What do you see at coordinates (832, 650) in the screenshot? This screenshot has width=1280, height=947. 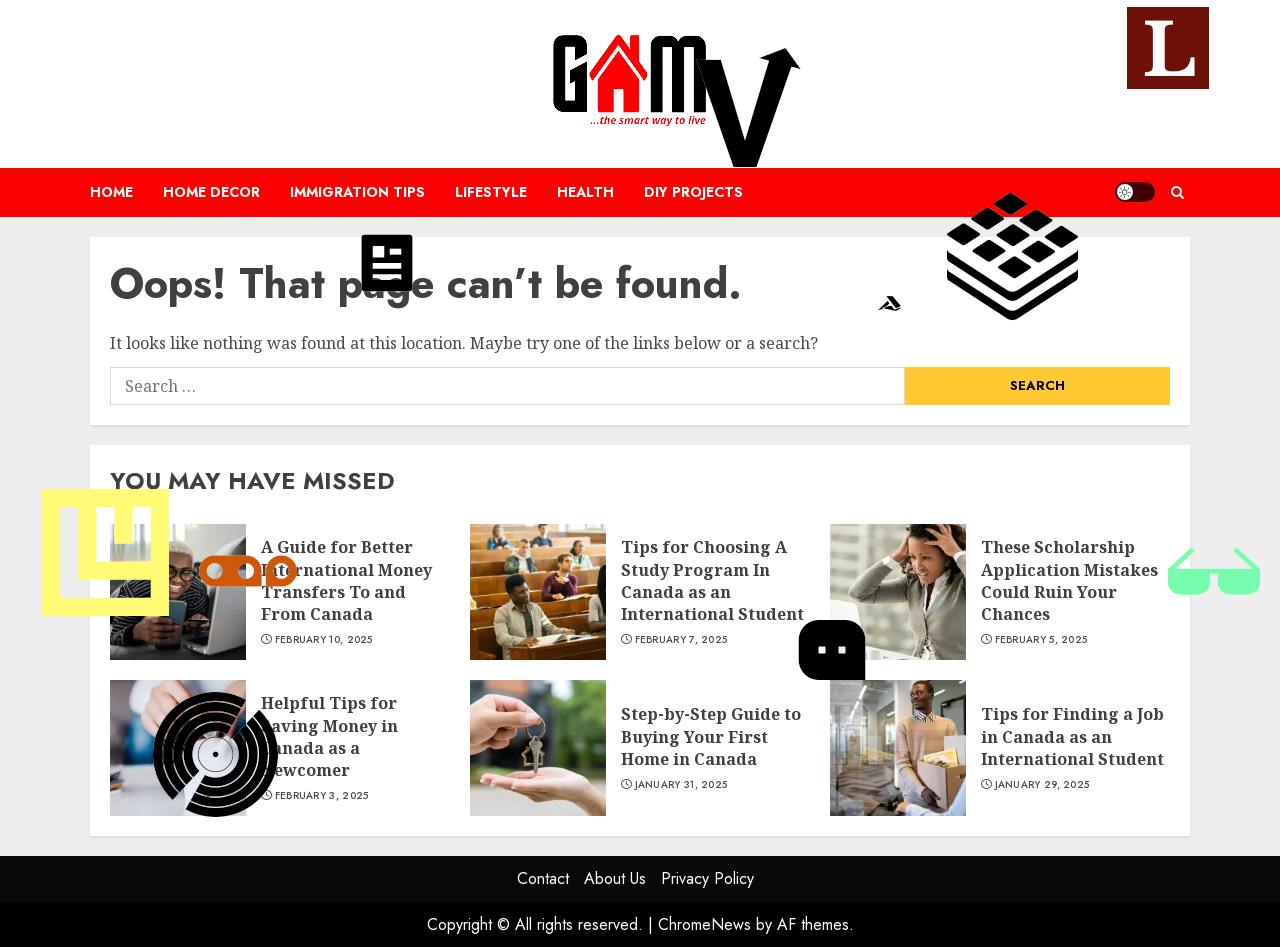 I see `open messaging or chat app` at bounding box center [832, 650].